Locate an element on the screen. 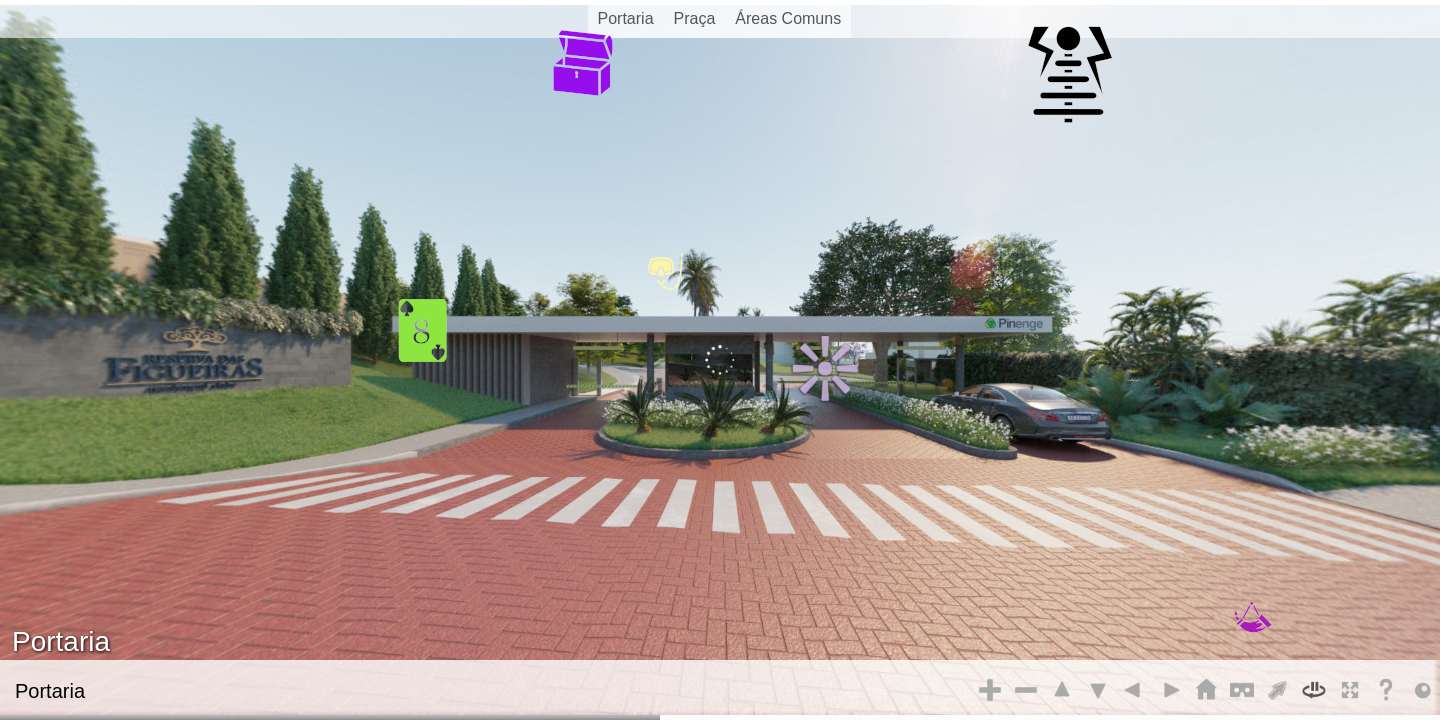 The image size is (1440, 720). equip or use hunting horn instrument is located at coordinates (1253, 619).